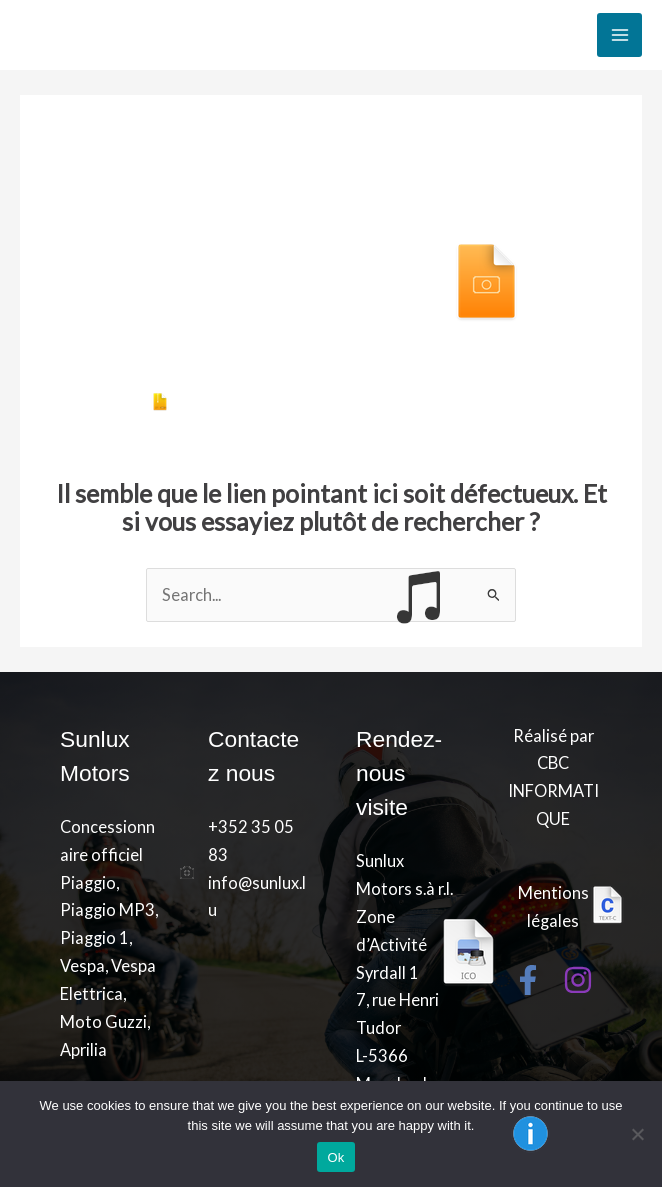  I want to click on open the music app, so click(419, 599).